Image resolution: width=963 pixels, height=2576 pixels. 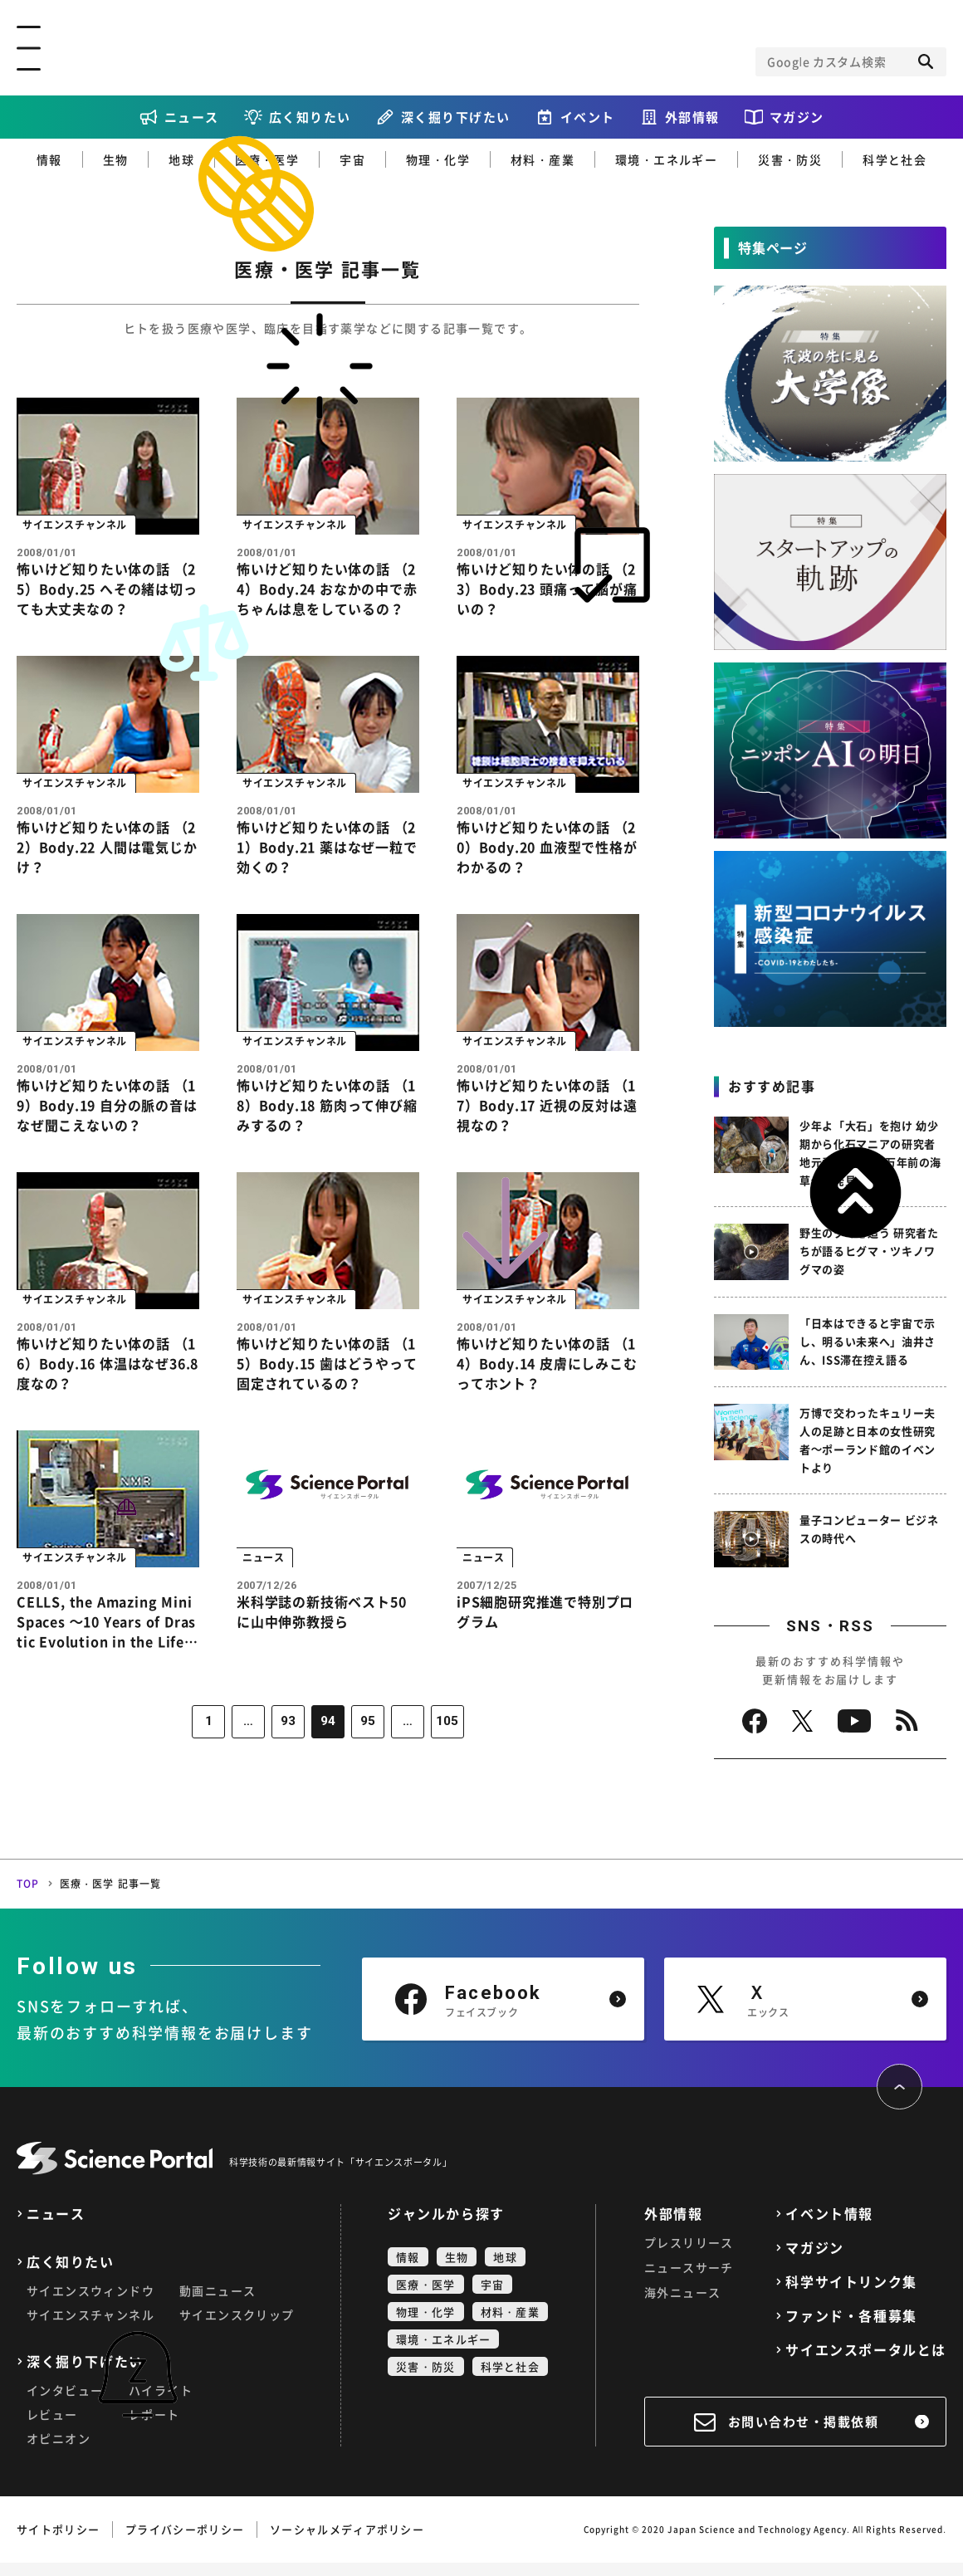 What do you see at coordinates (612, 565) in the screenshot?
I see `mark task as complete` at bounding box center [612, 565].